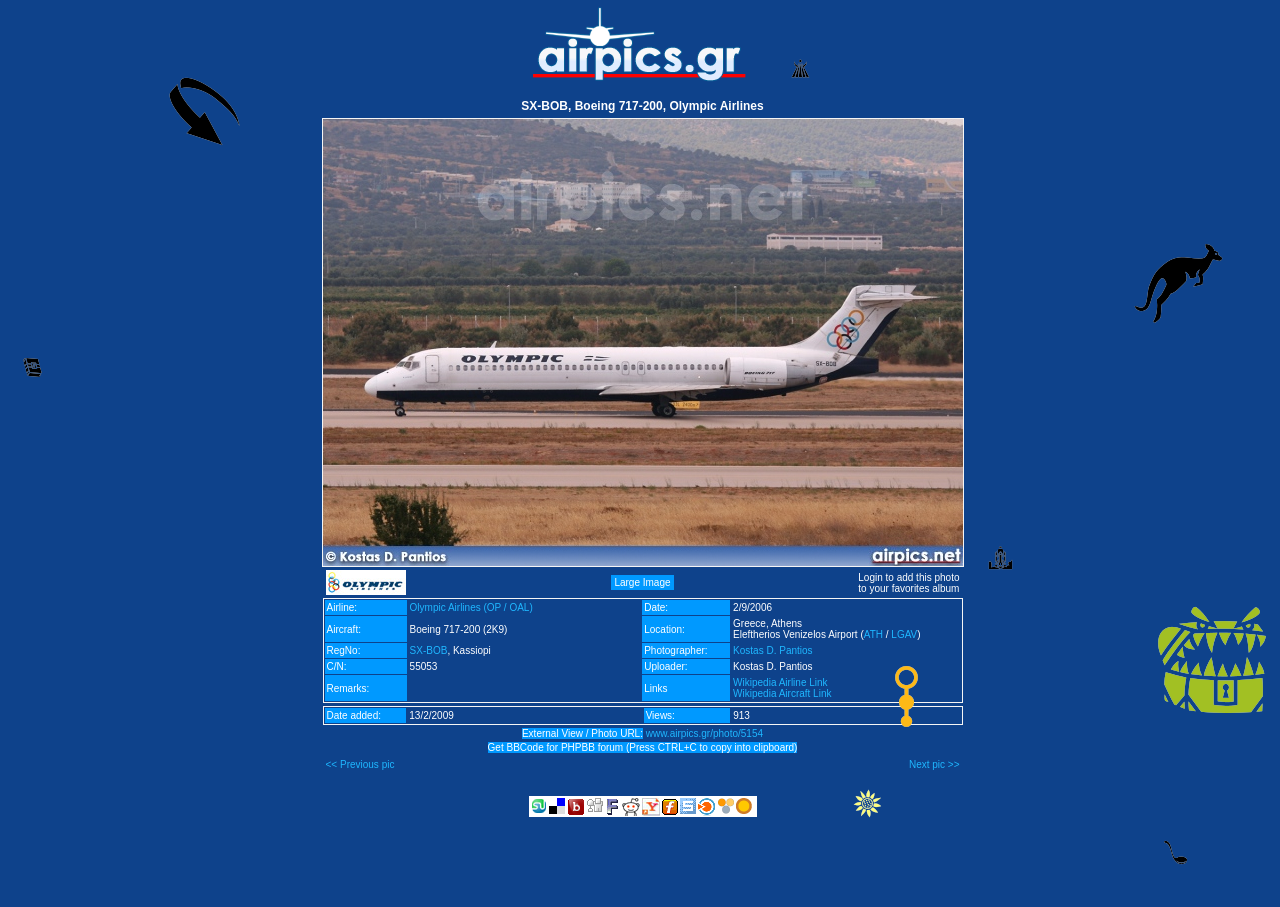  I want to click on access hidden or locked content, so click(32, 367).